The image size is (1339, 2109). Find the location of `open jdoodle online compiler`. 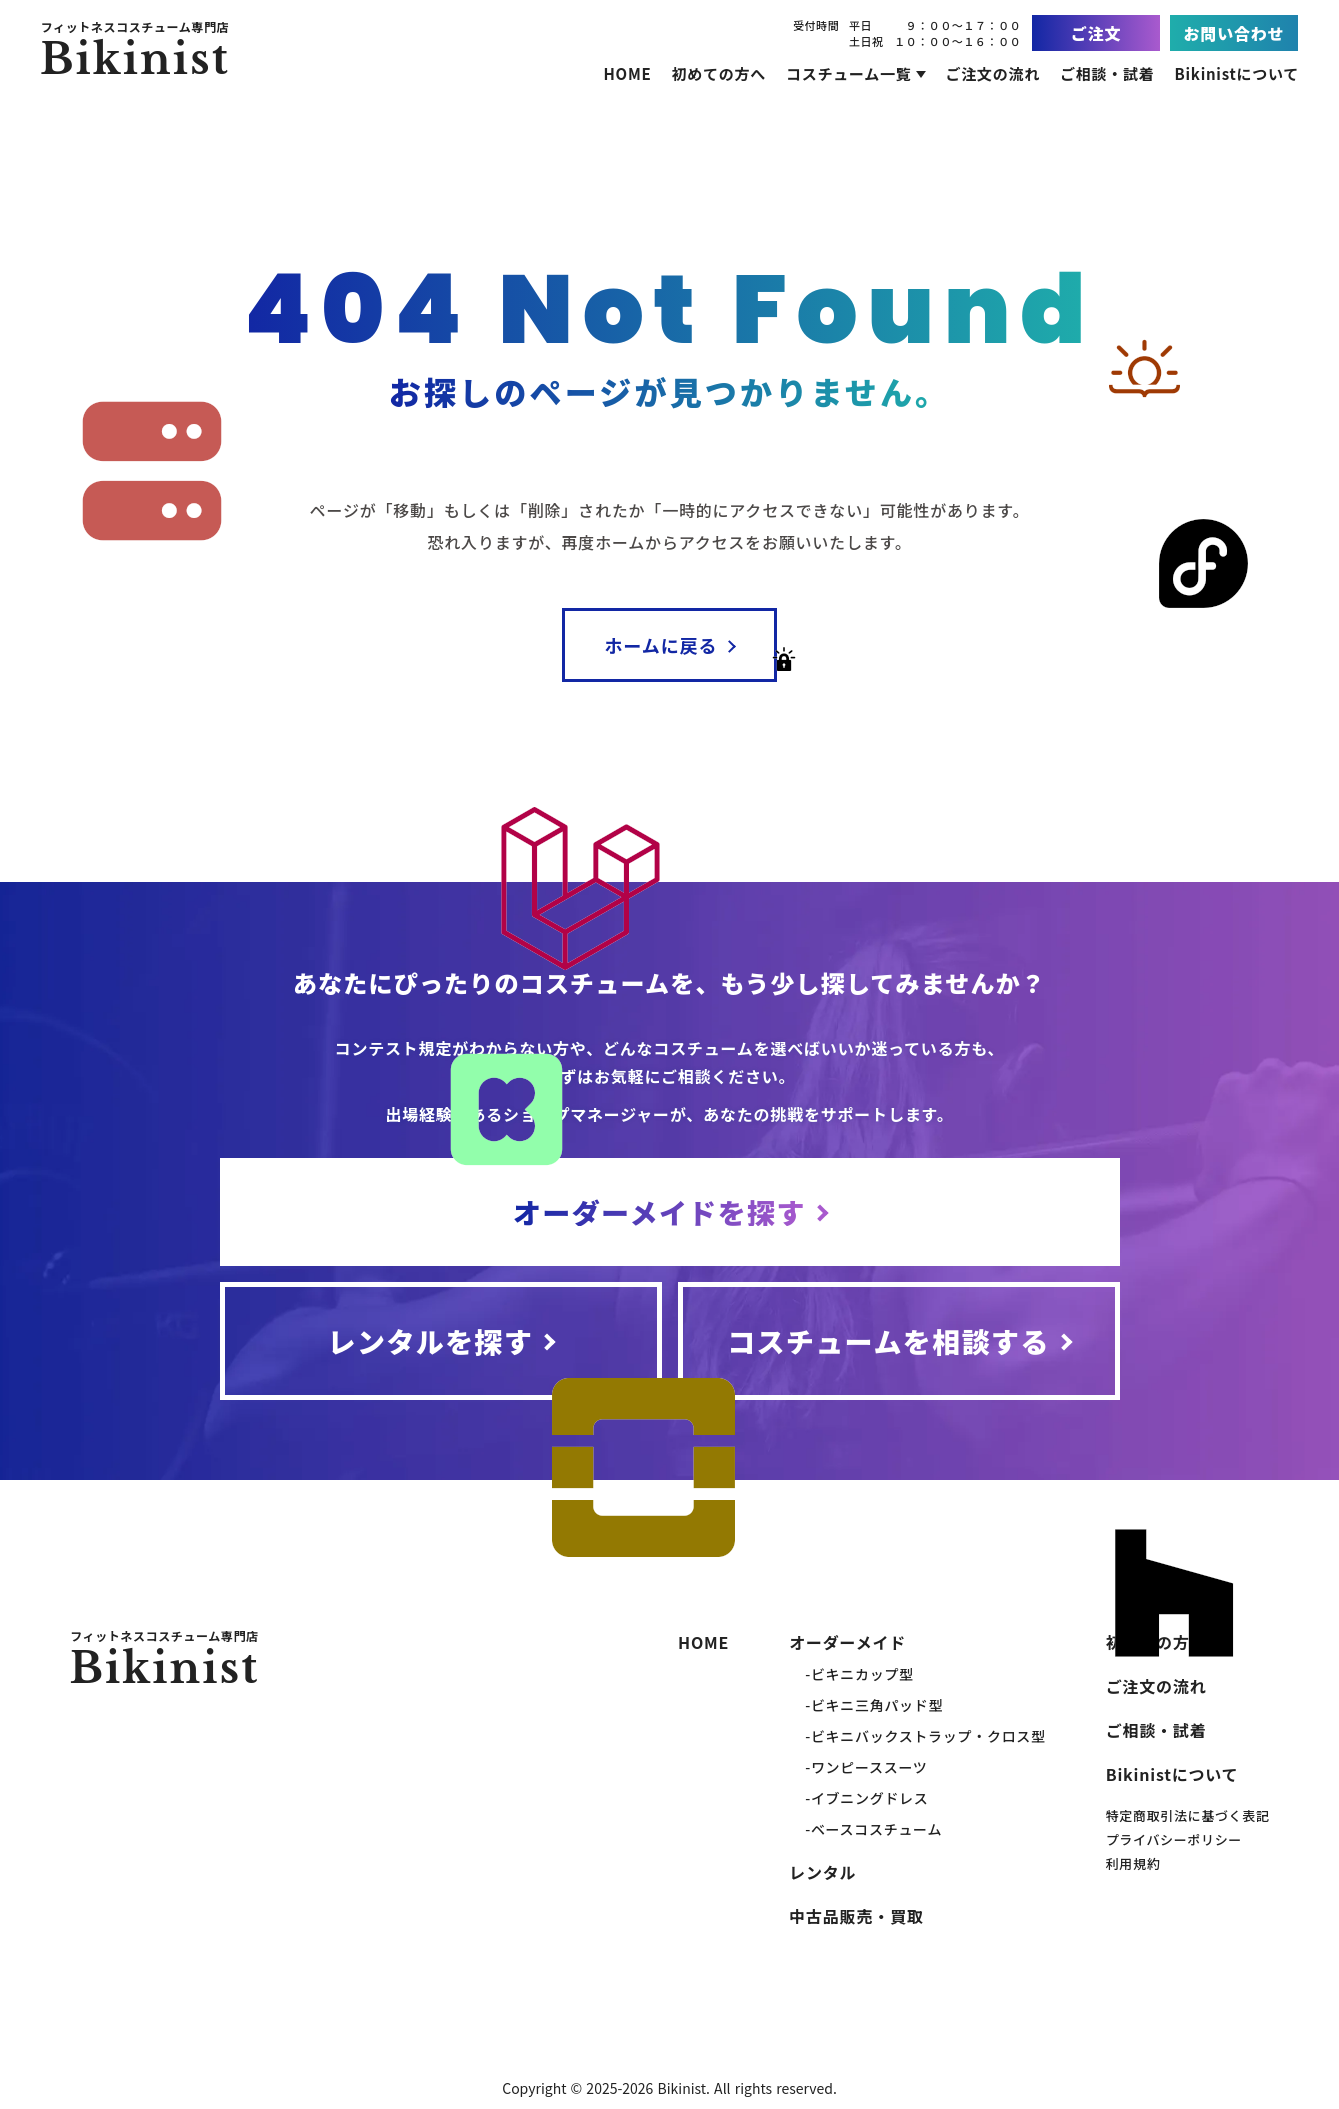

open jdoodle online compiler is located at coordinates (1144, 368).